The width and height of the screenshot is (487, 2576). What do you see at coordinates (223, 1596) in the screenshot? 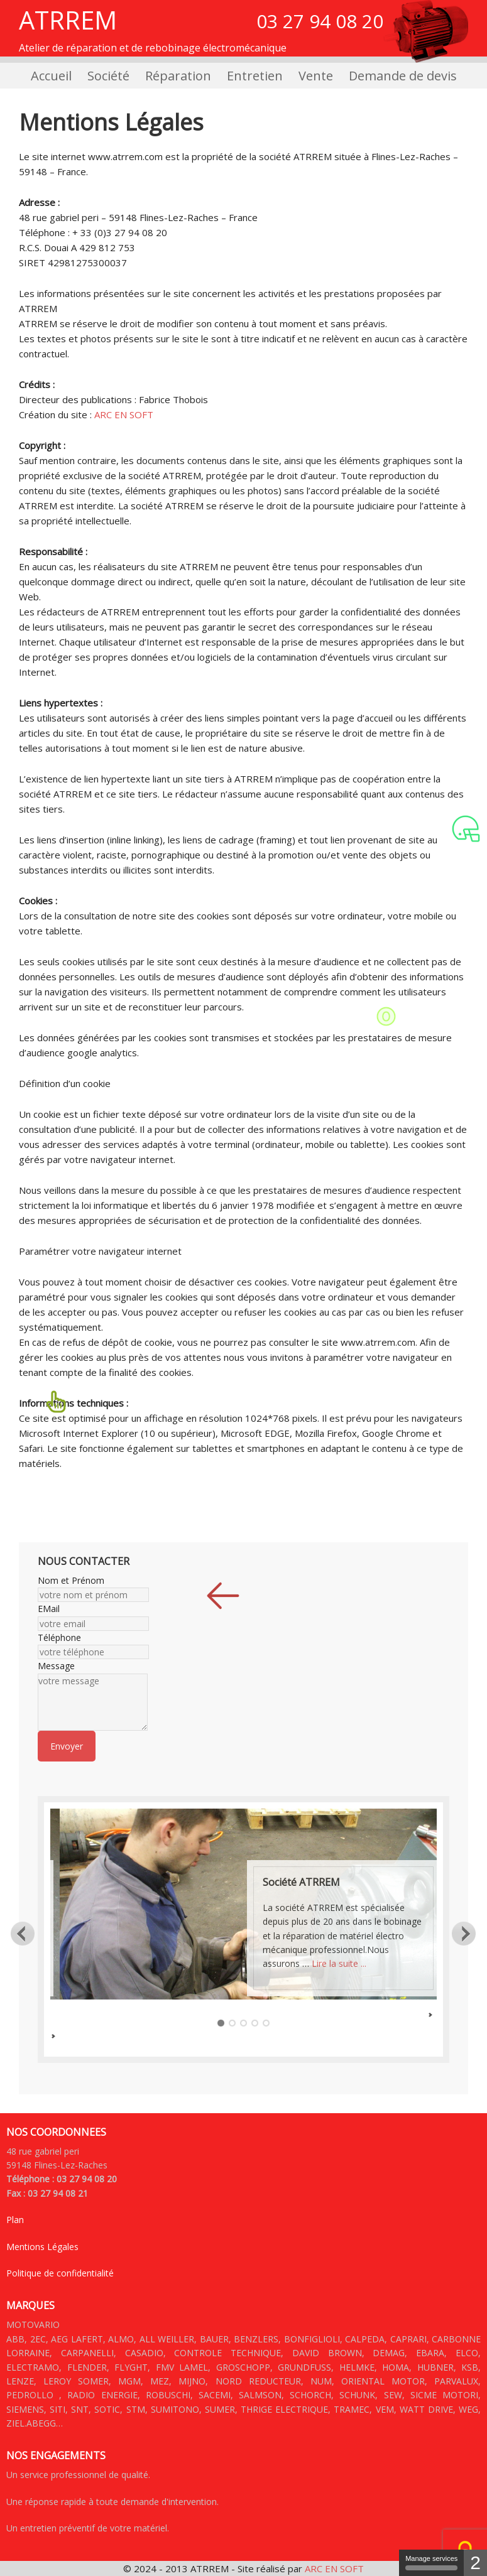
I see `go back to the previous screen` at bounding box center [223, 1596].